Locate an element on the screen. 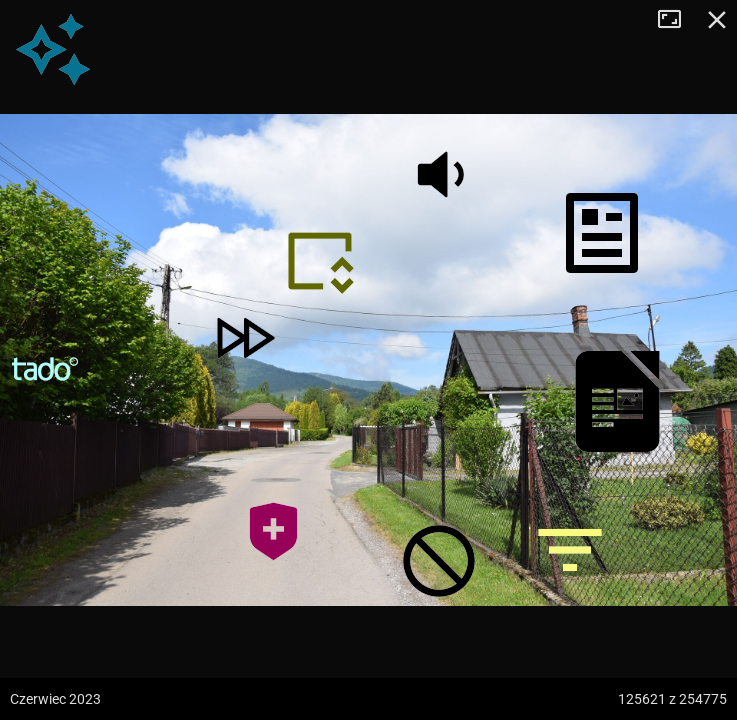 The image size is (737, 720). filter or sort list items is located at coordinates (570, 550).